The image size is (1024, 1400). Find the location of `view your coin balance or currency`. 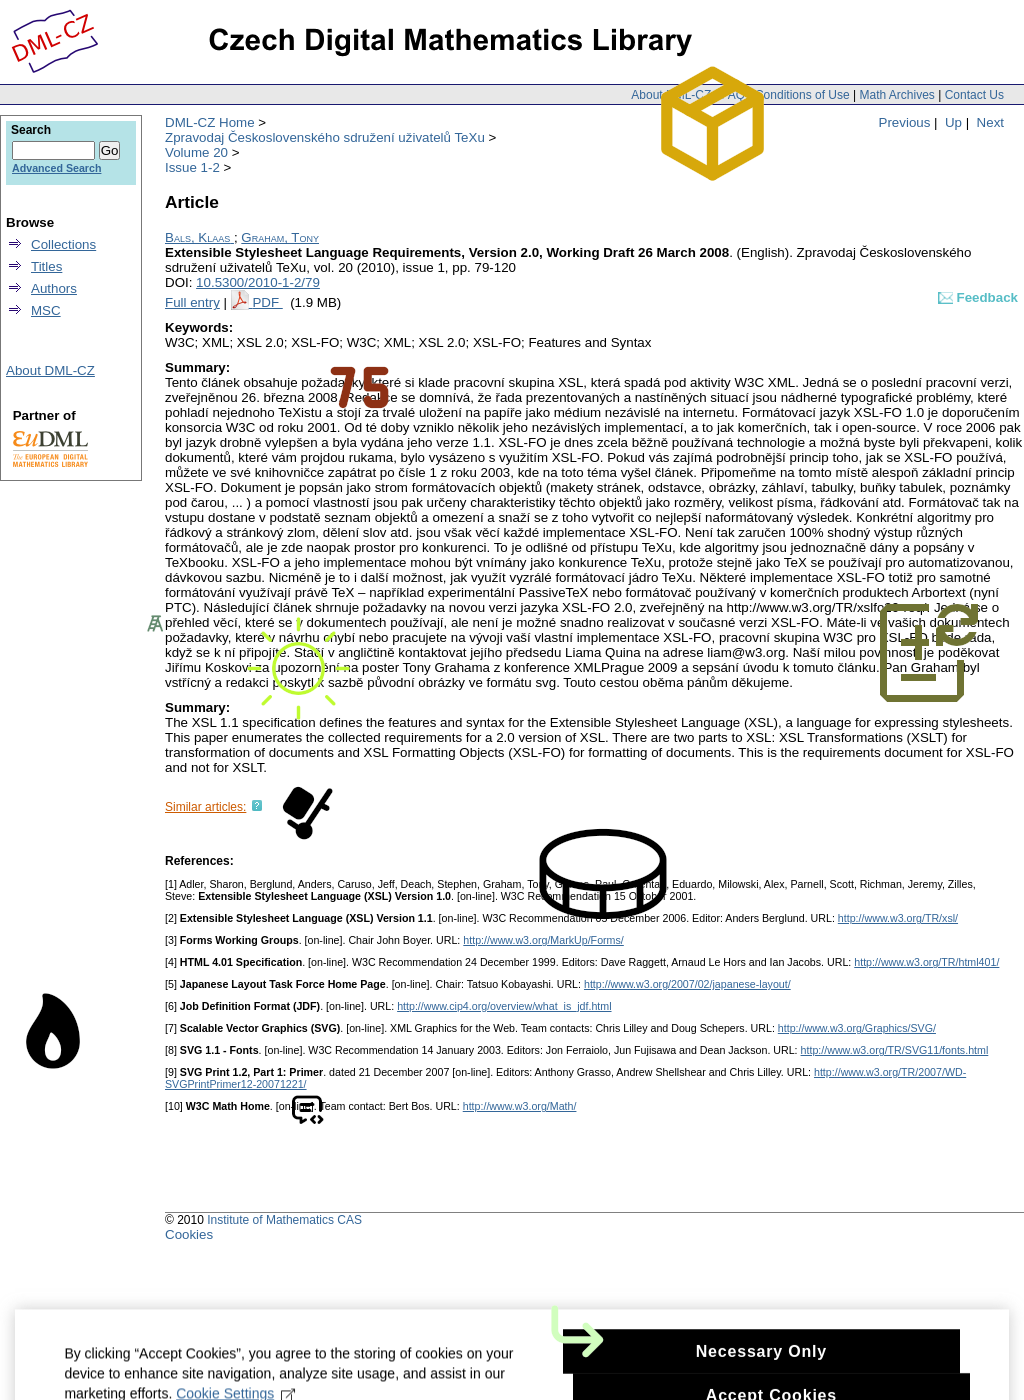

view your coin balance or currency is located at coordinates (603, 874).